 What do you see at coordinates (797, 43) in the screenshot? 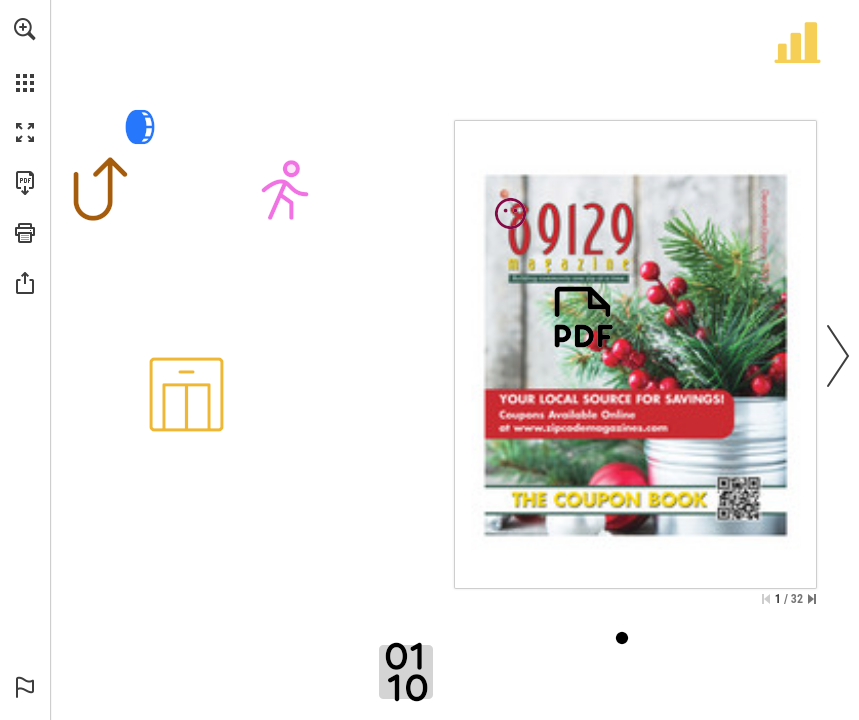
I see `view analytics or statistics` at bounding box center [797, 43].